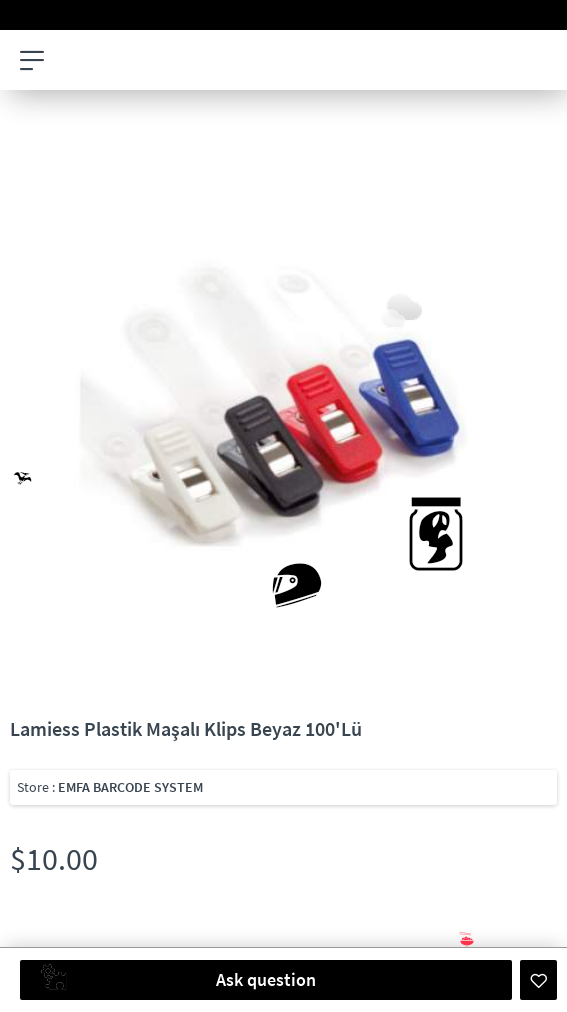 The width and height of the screenshot is (567, 1012). I want to click on browse asian cuisine or rice dishes, so click(467, 939).